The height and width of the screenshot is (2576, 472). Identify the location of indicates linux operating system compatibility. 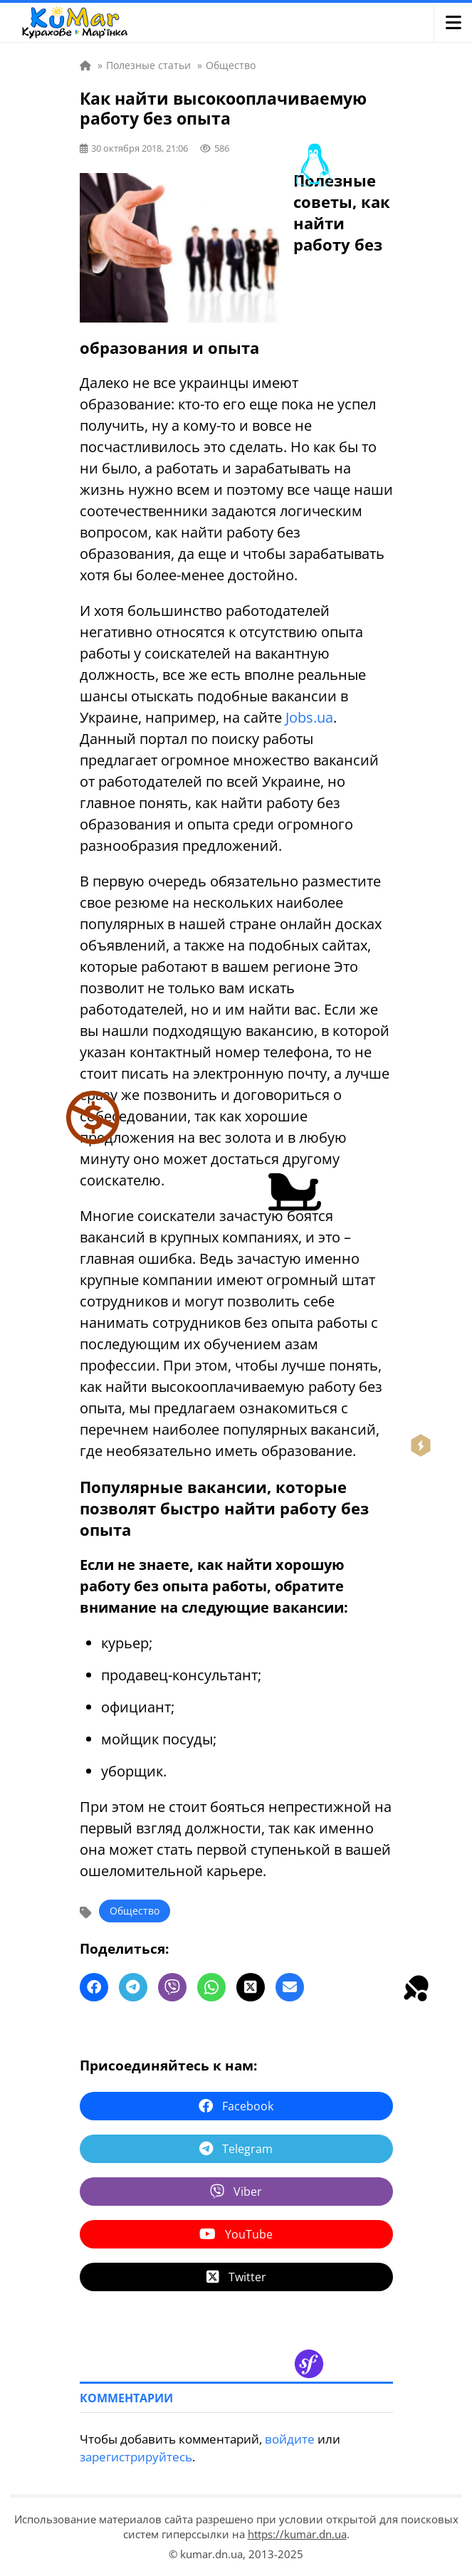
(314, 165).